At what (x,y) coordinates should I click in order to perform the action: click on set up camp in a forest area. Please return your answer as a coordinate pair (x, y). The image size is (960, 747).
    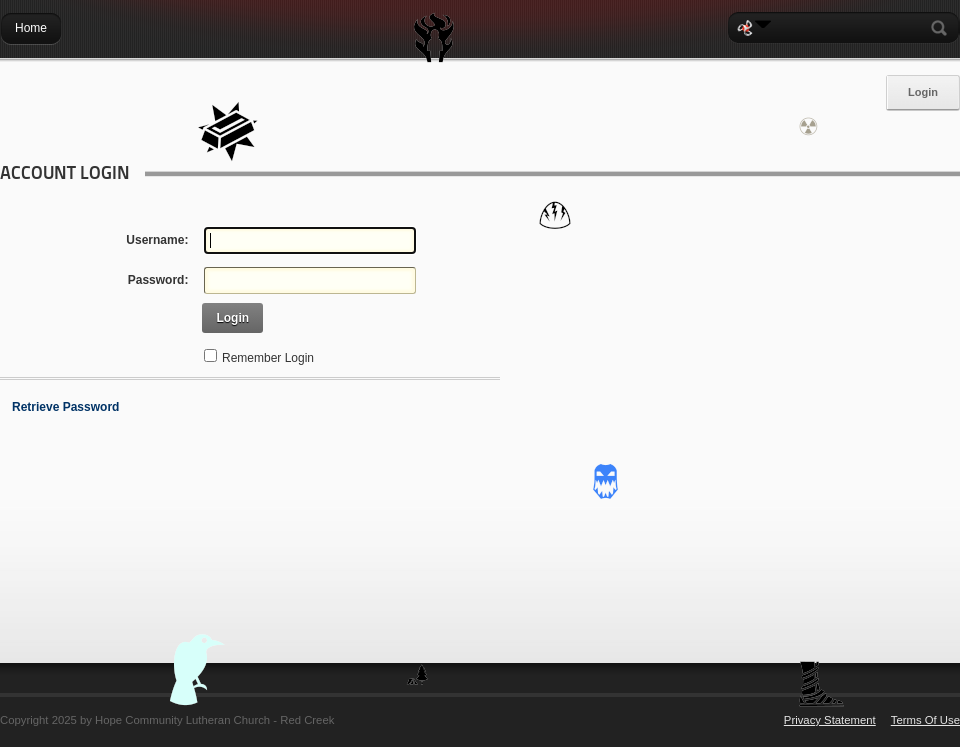
    Looking at the image, I should click on (417, 674).